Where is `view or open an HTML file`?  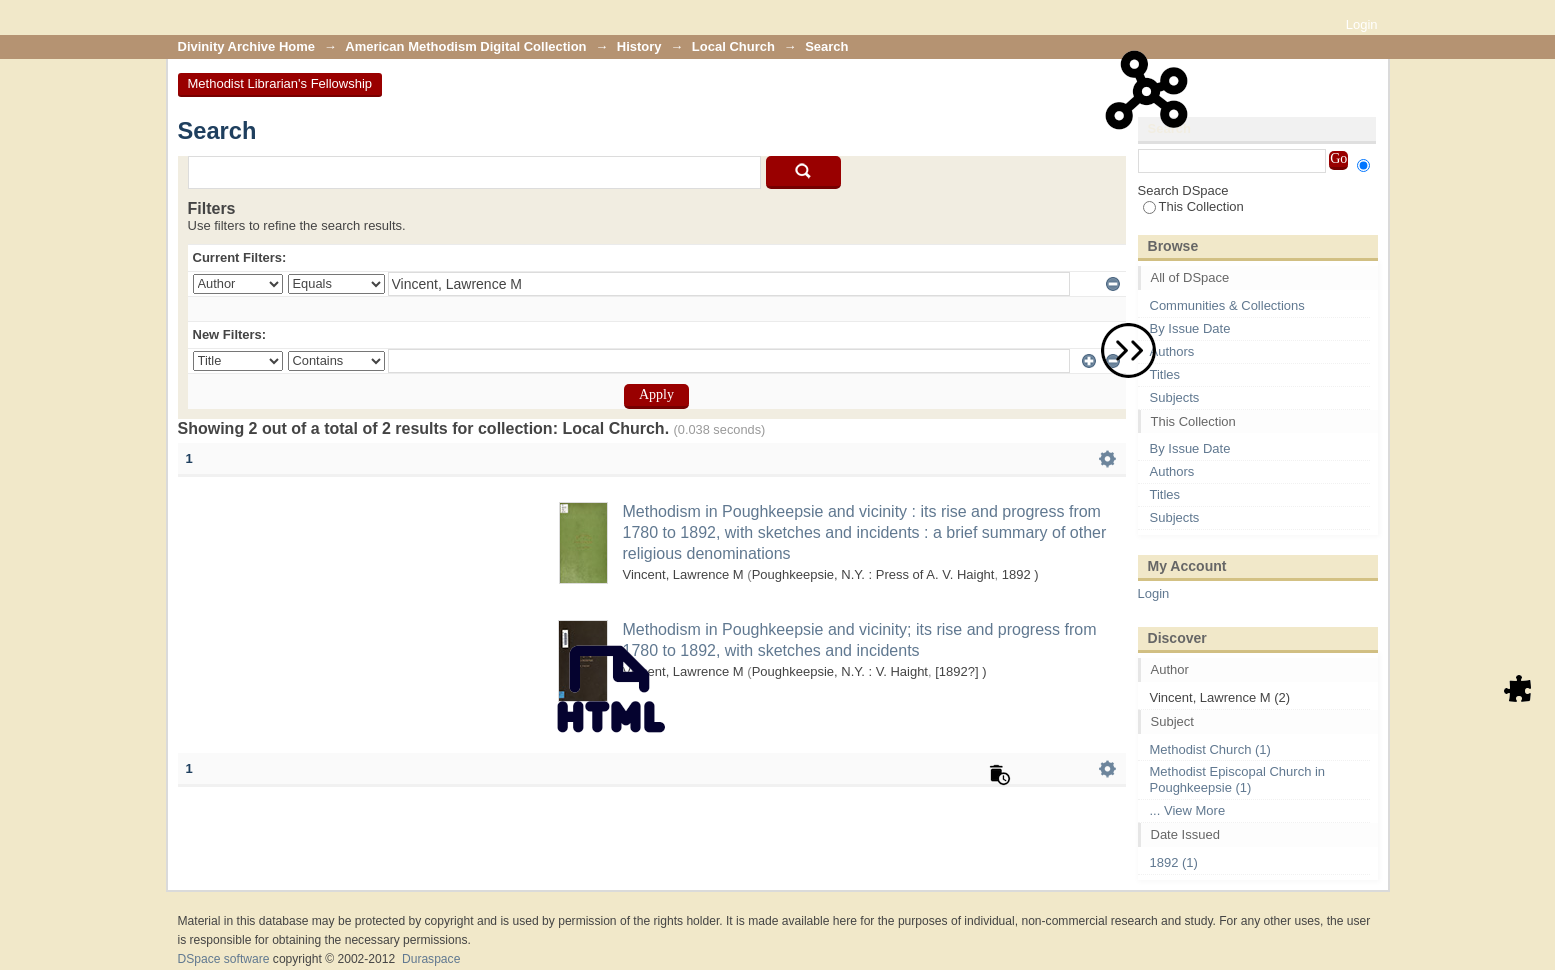 view or open an HTML file is located at coordinates (609, 692).